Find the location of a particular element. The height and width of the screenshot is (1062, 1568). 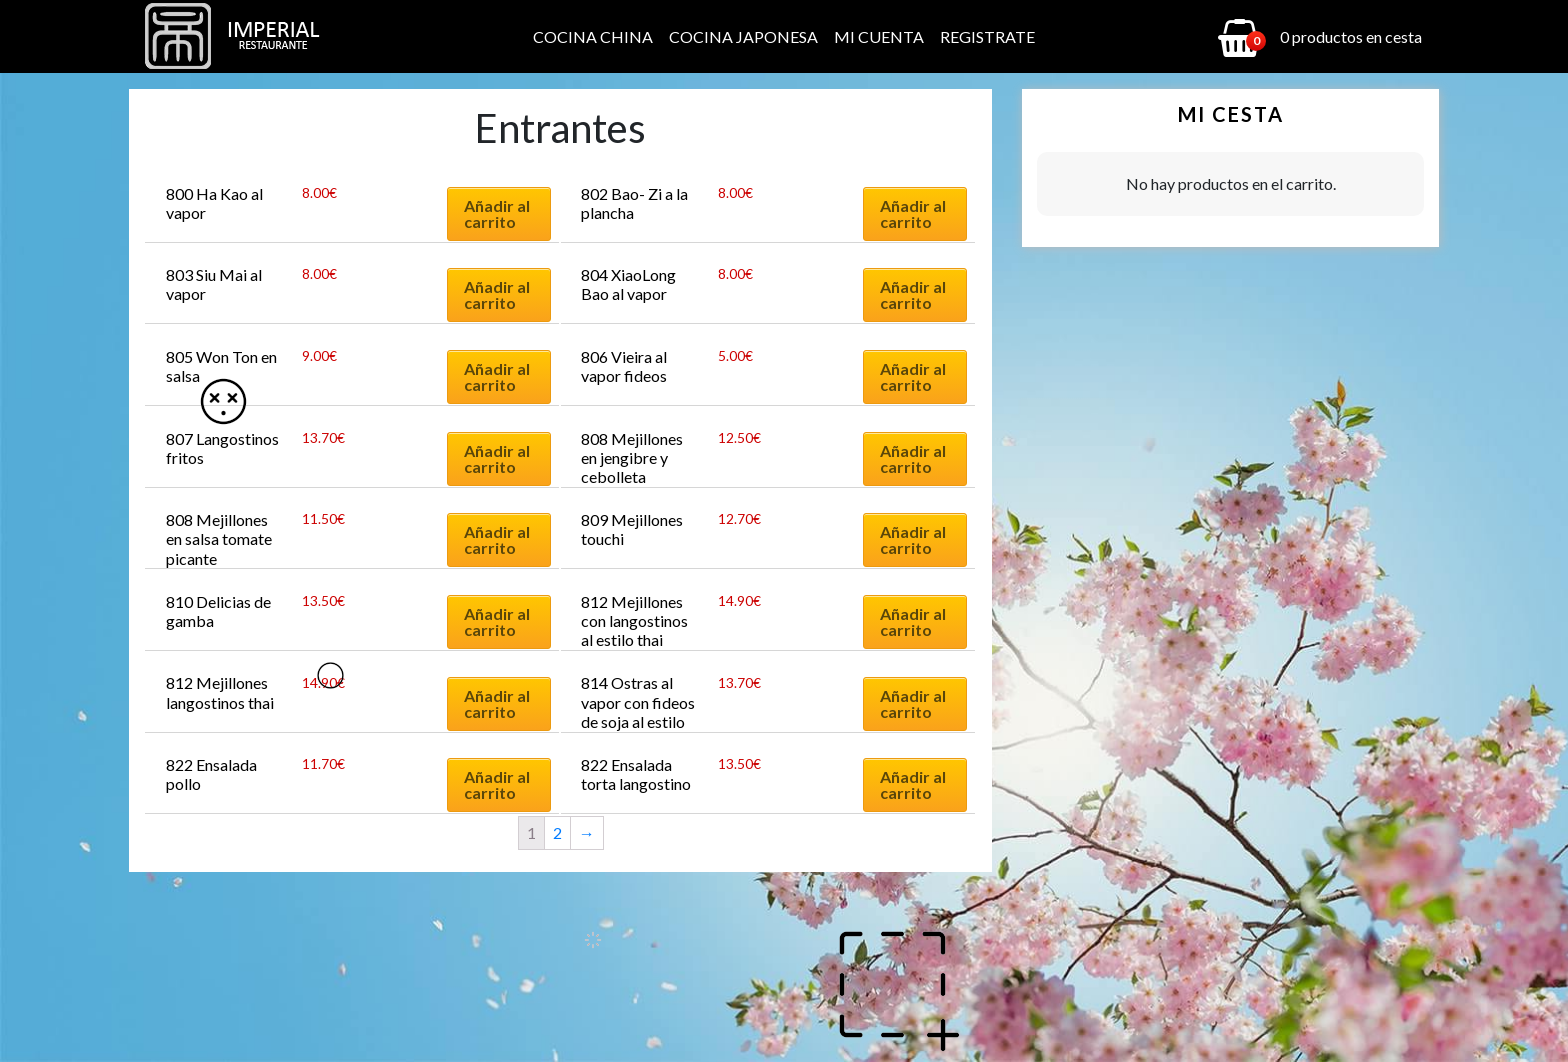

add to current selection is located at coordinates (892, 984).